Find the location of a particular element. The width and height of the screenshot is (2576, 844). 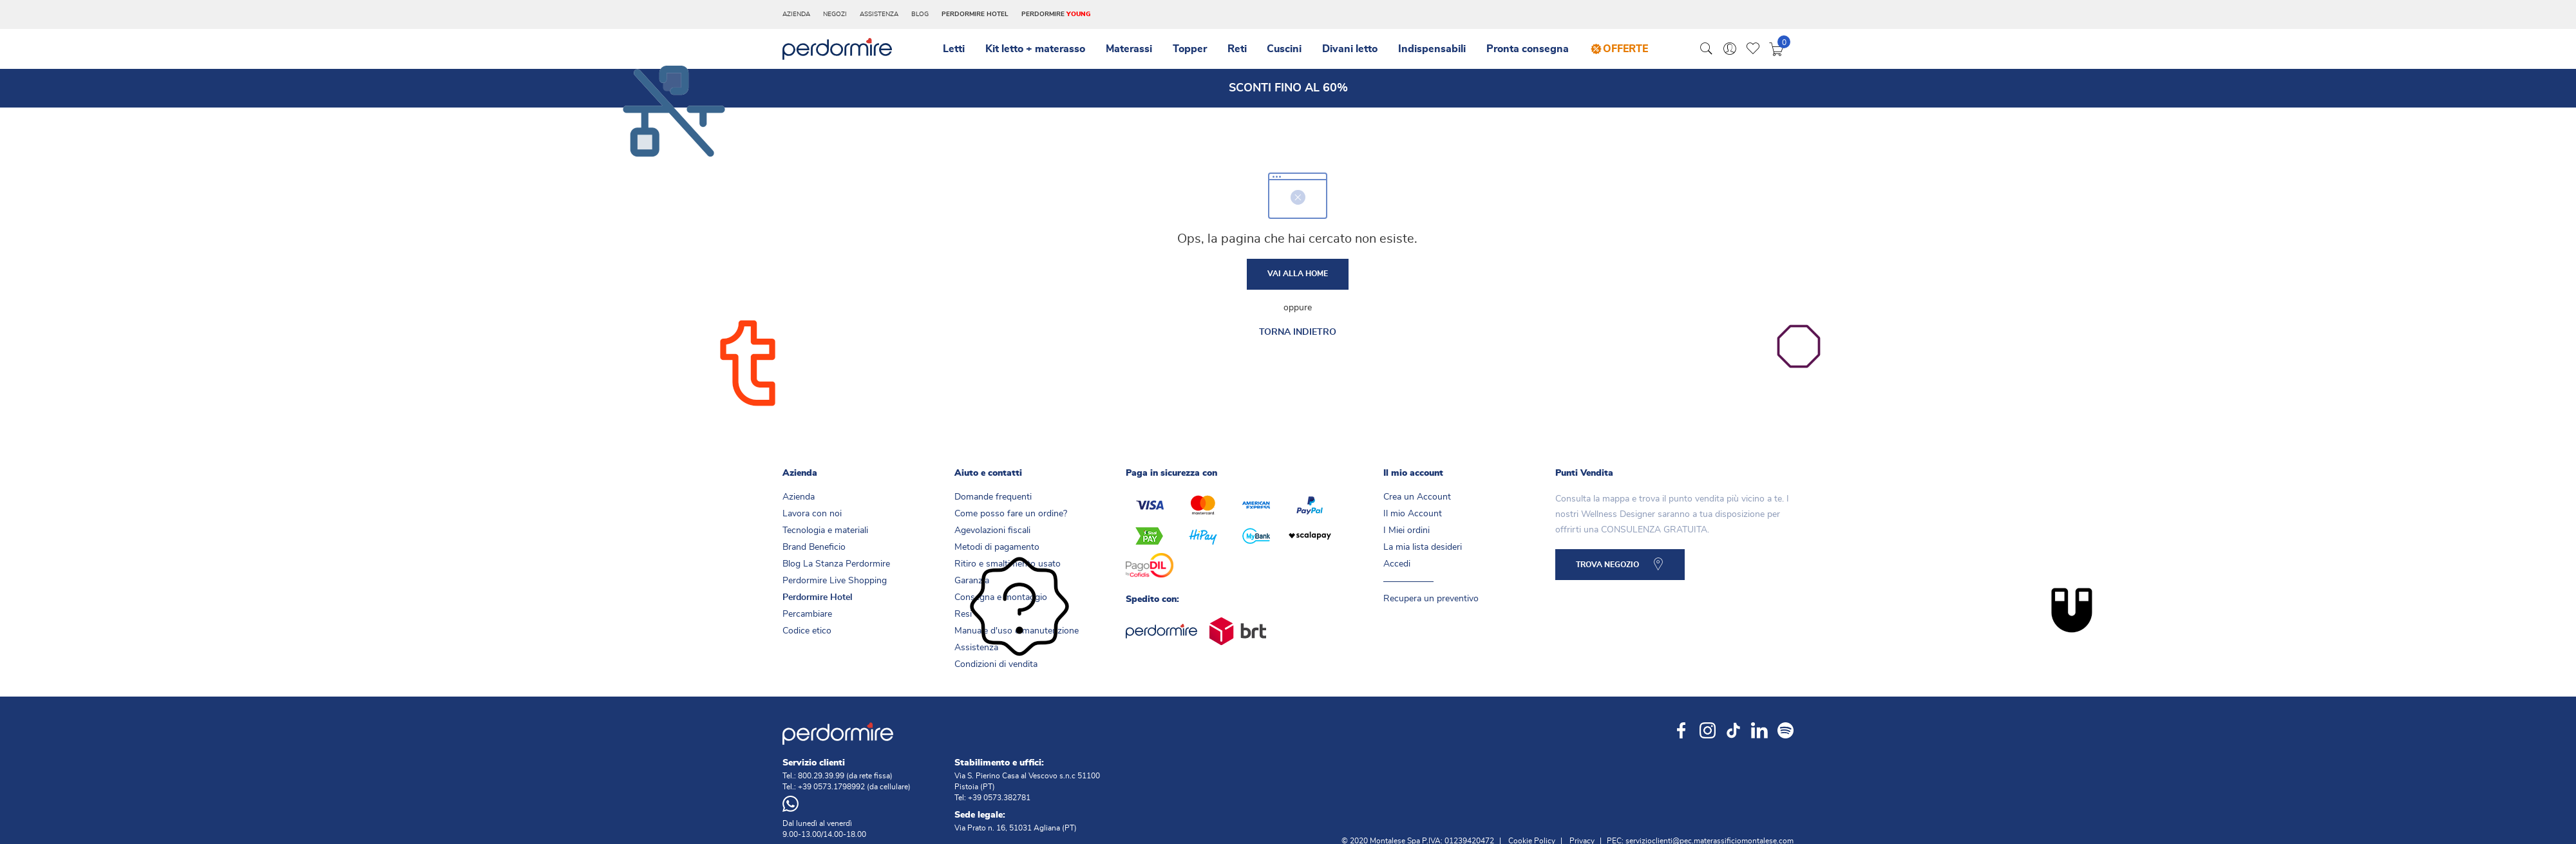

indicates a stop or warning state is located at coordinates (1799, 346).